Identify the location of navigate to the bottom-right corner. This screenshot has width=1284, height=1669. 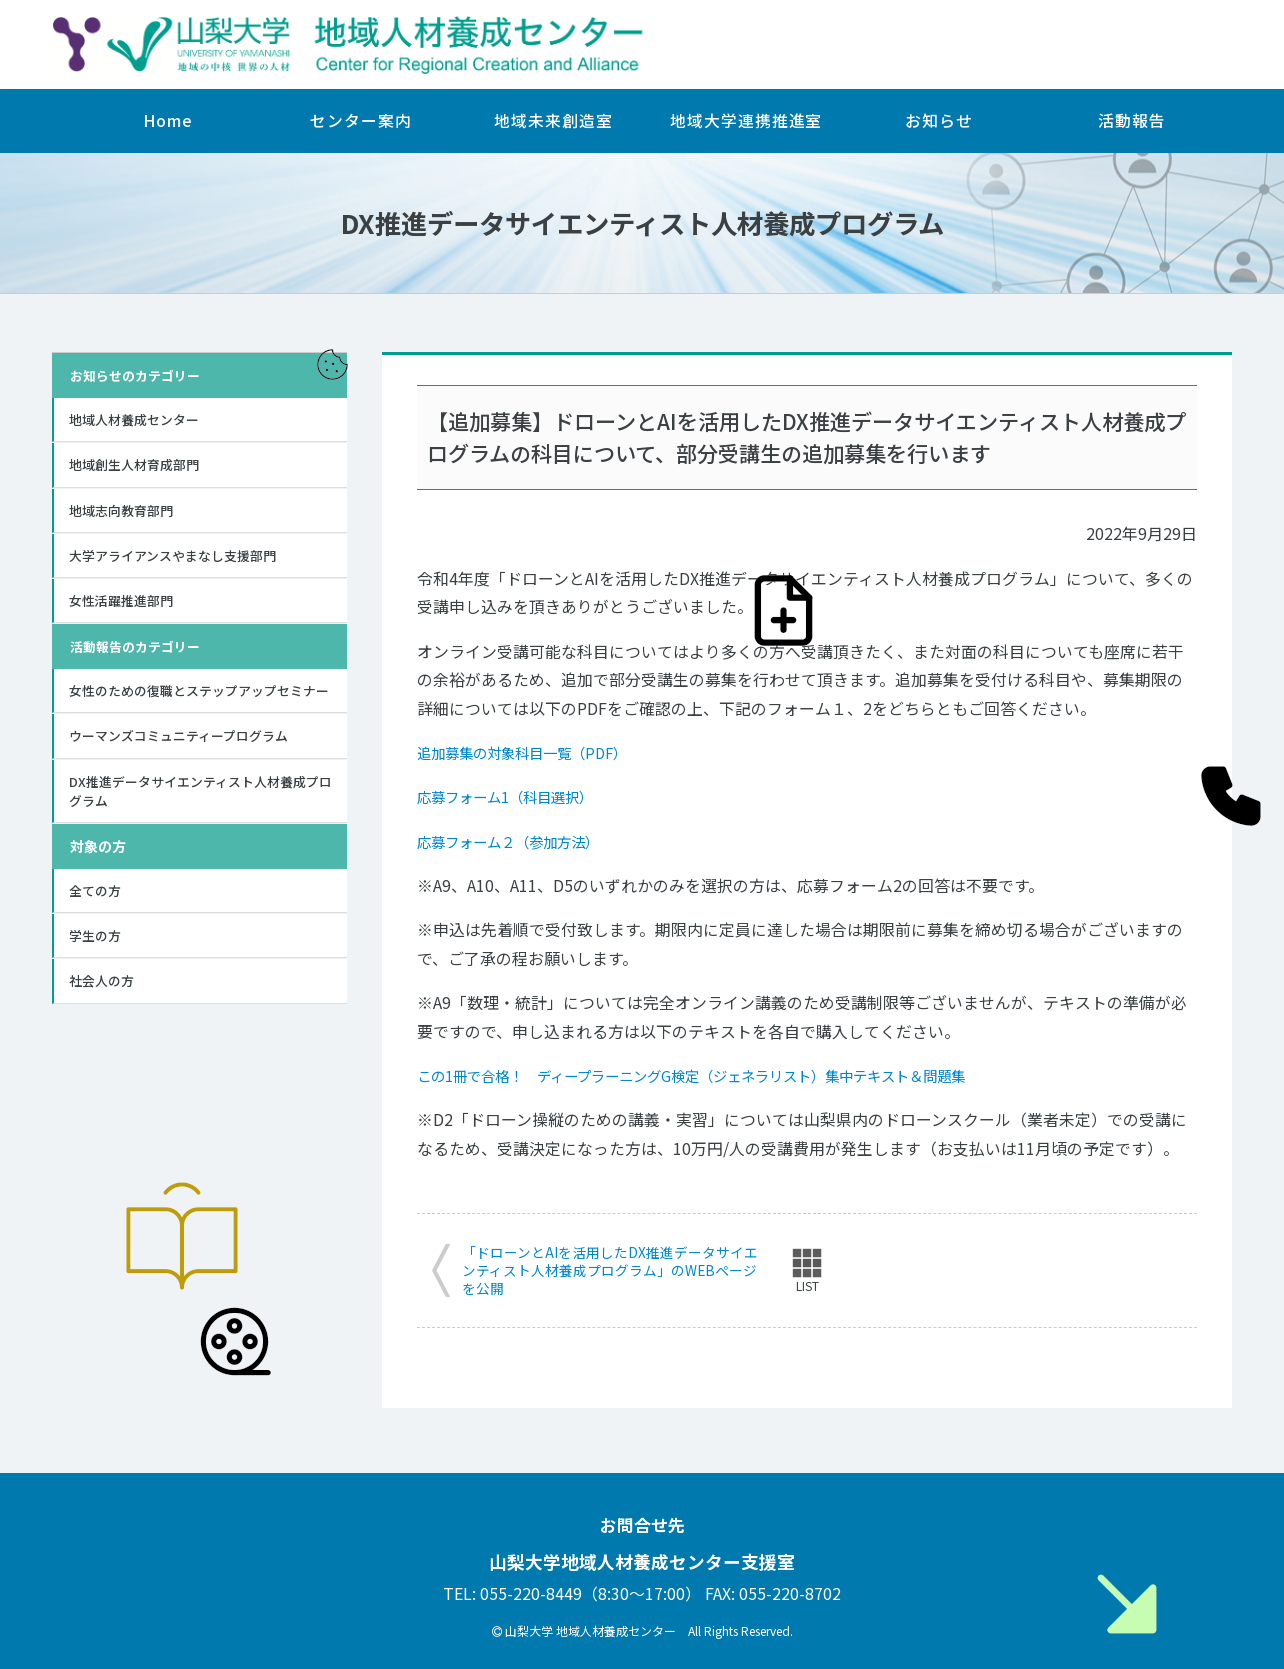
(1127, 1604).